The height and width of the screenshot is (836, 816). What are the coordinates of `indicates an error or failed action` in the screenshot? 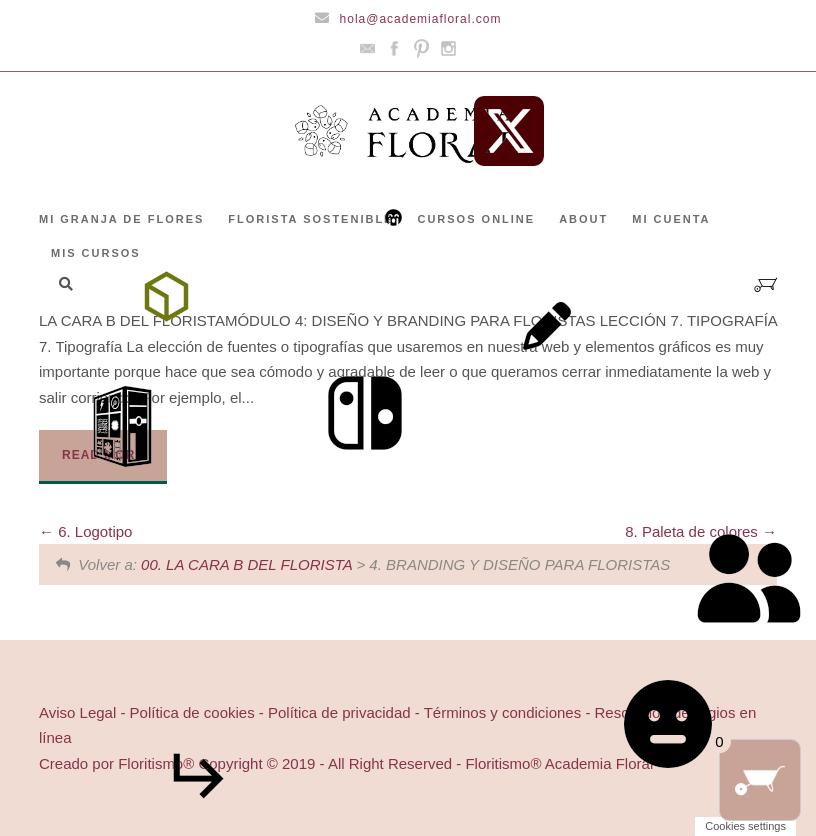 It's located at (393, 217).